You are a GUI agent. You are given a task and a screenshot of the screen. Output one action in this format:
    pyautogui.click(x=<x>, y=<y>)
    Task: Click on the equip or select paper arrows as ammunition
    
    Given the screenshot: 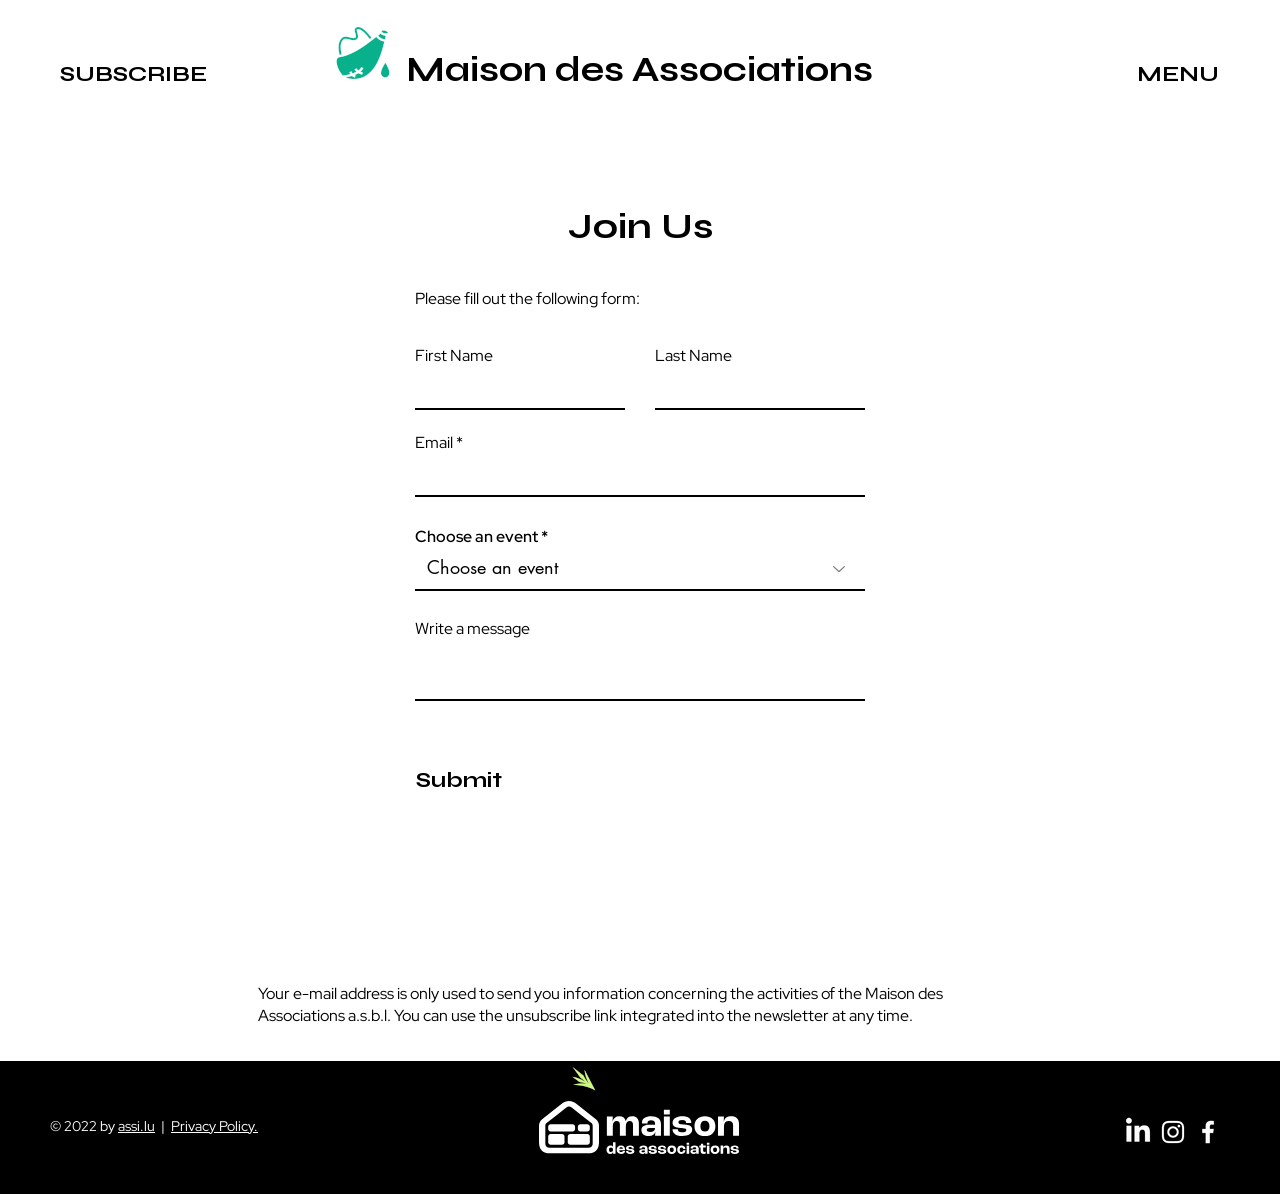 What is the action you would take?
    pyautogui.click(x=583, y=1078)
    